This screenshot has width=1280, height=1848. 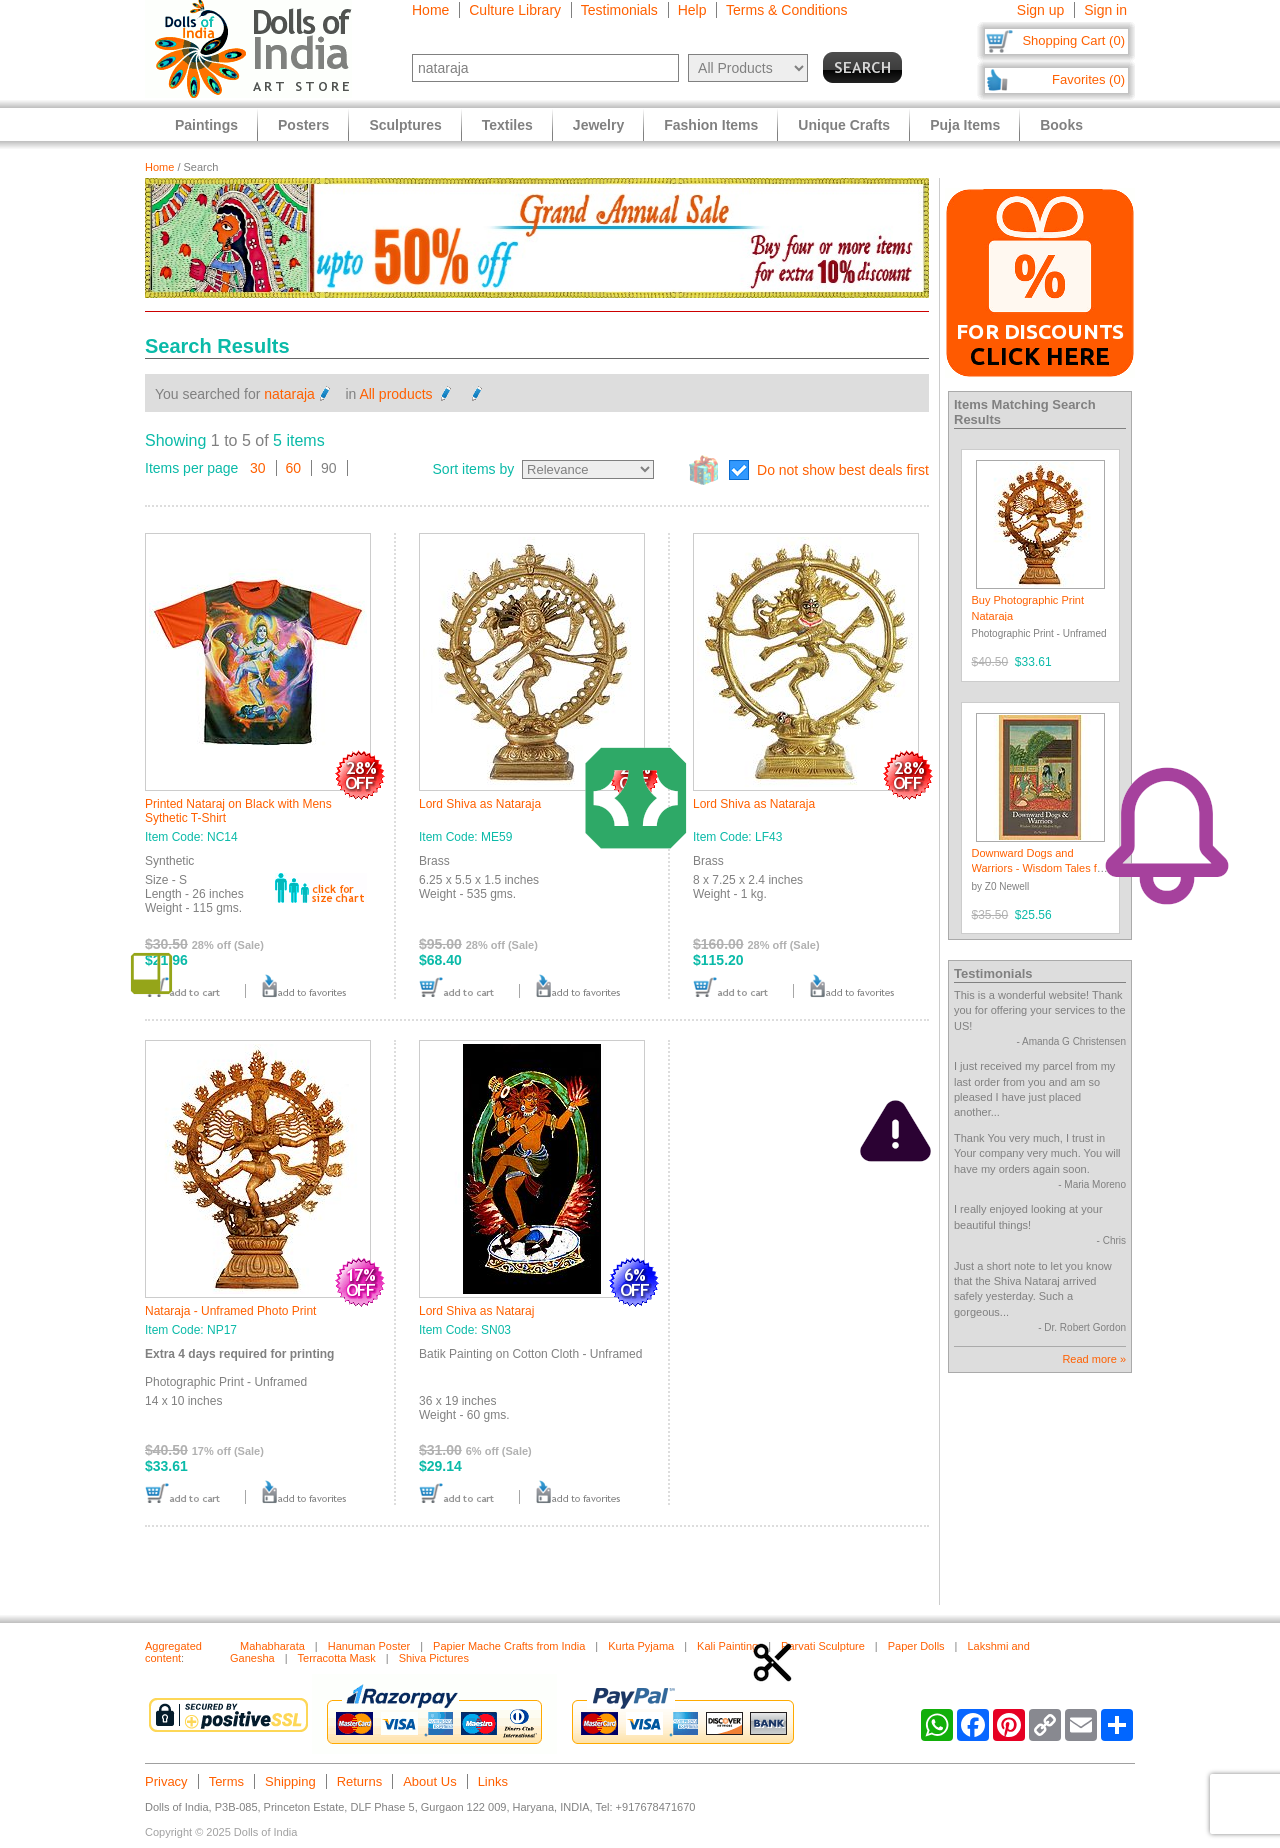 What do you see at coordinates (151, 973) in the screenshot?
I see `toggle left sidebar panel` at bounding box center [151, 973].